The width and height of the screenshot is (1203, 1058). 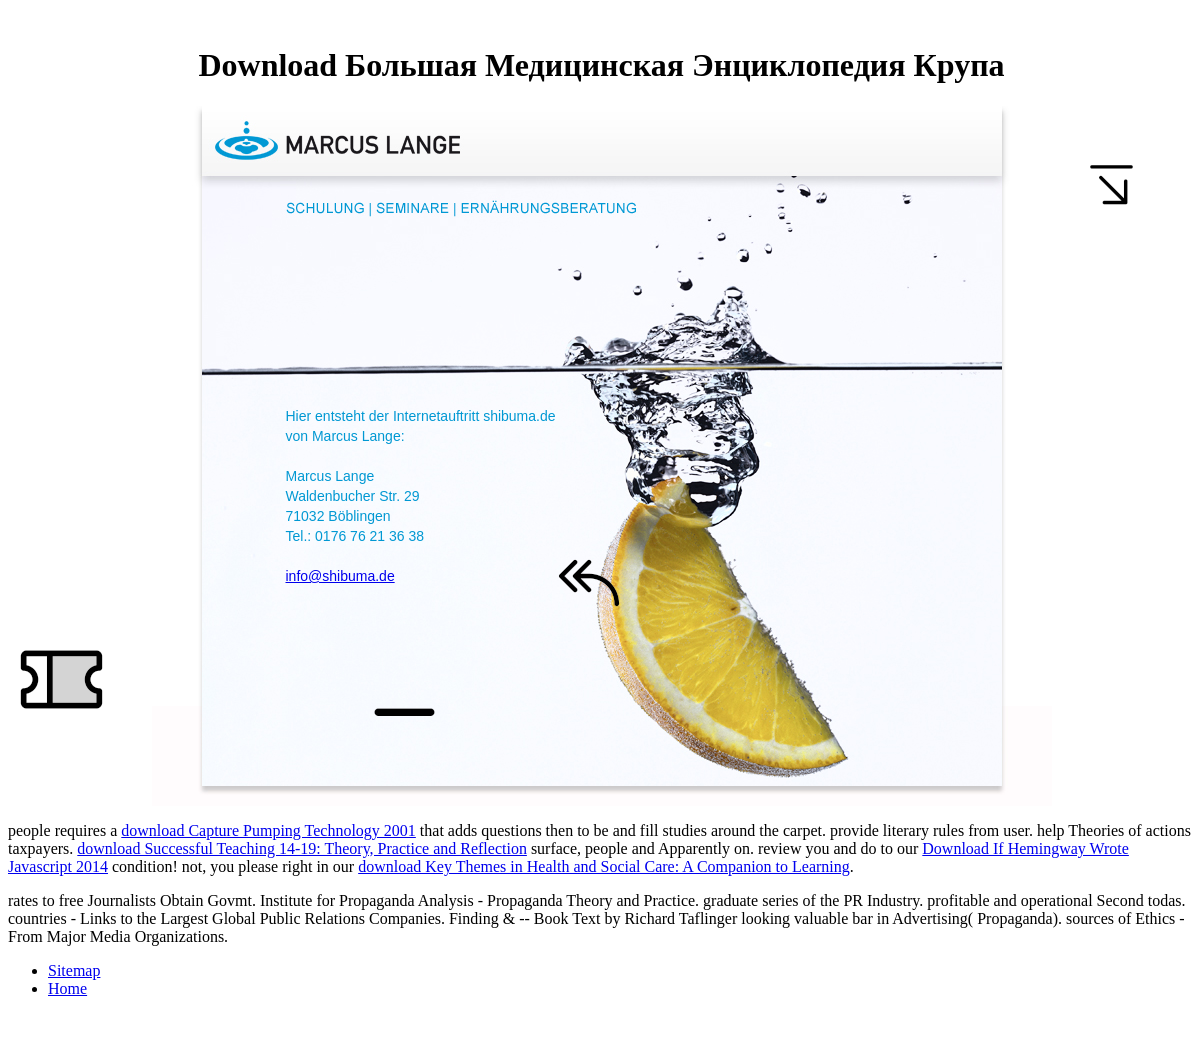 What do you see at coordinates (404, 693) in the screenshot?
I see `minimize the current window` at bounding box center [404, 693].